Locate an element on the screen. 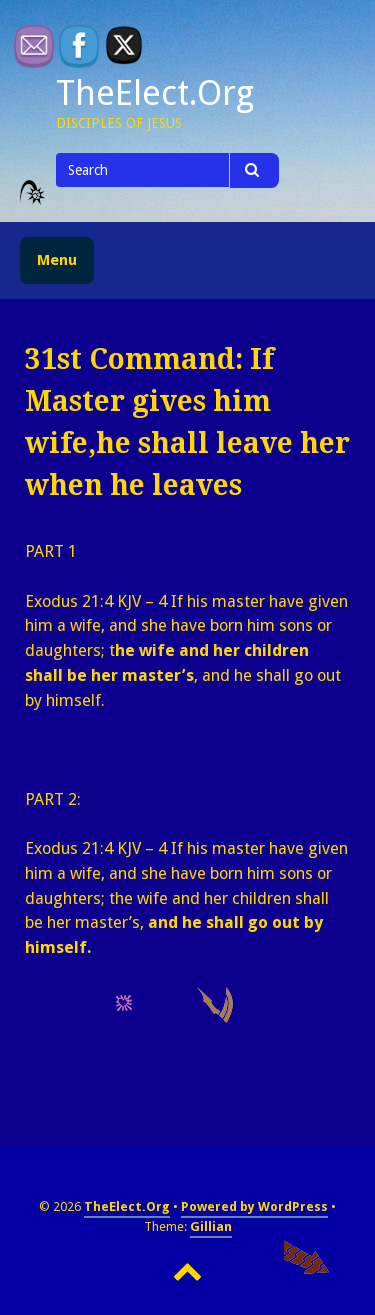 Image resolution: width=375 pixels, height=1315 pixels. basketball slam dunk with impact effect is located at coordinates (32, 192).